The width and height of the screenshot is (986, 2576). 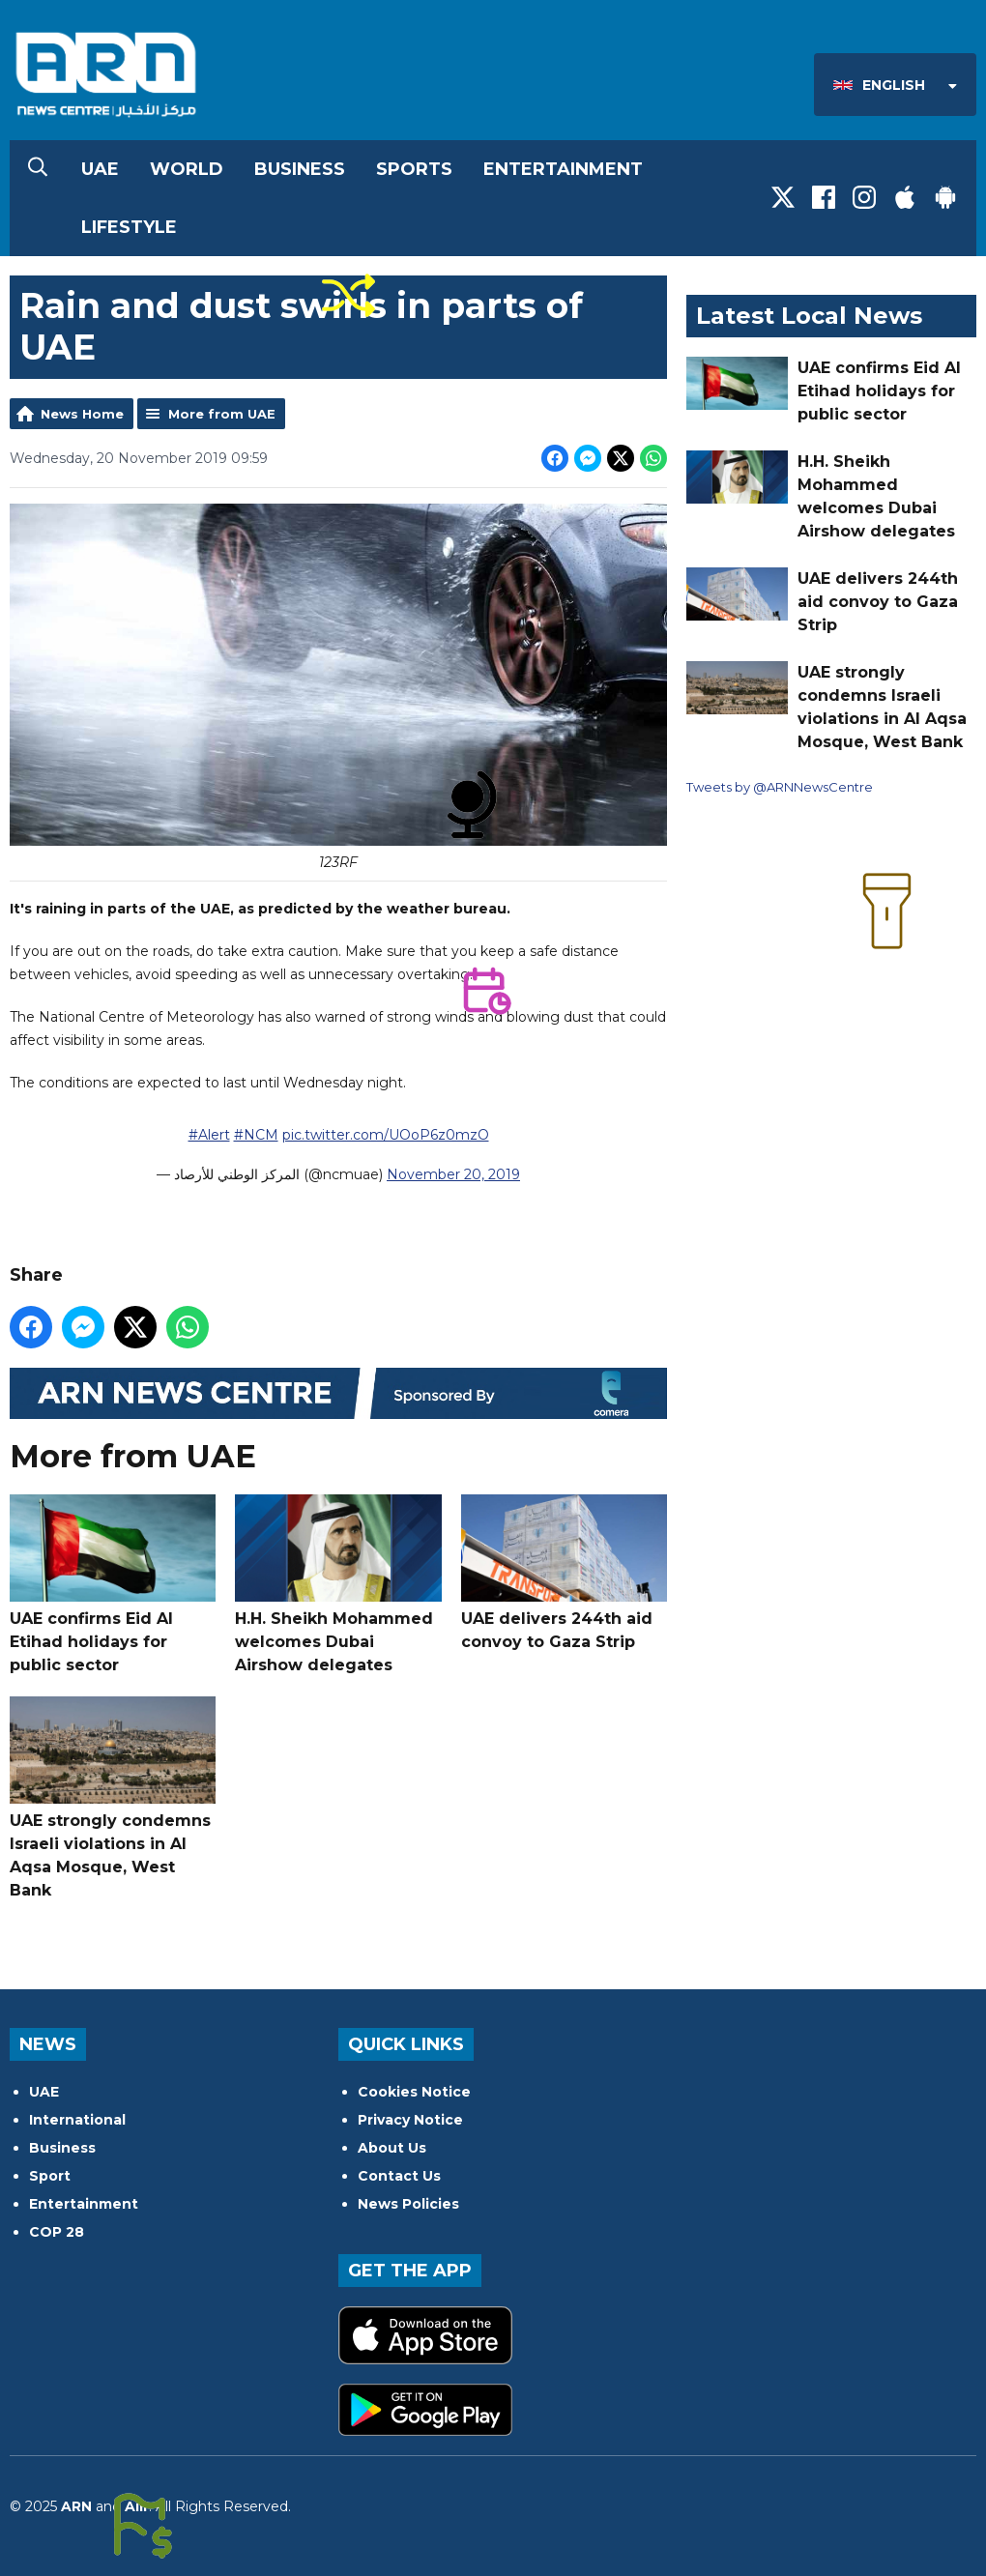 I want to click on view calendar analytics and statistics, so click(x=486, y=990).